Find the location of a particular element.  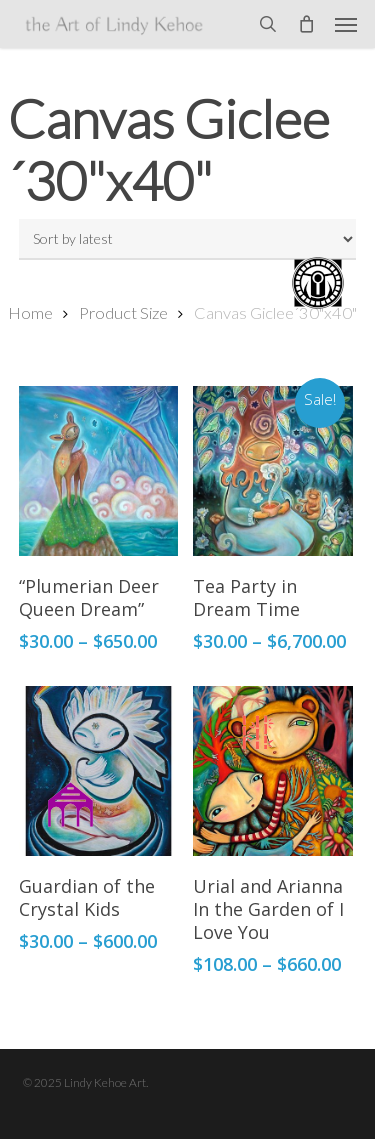

bamboo plant icon for nature or zen-themed content is located at coordinates (257, 732).